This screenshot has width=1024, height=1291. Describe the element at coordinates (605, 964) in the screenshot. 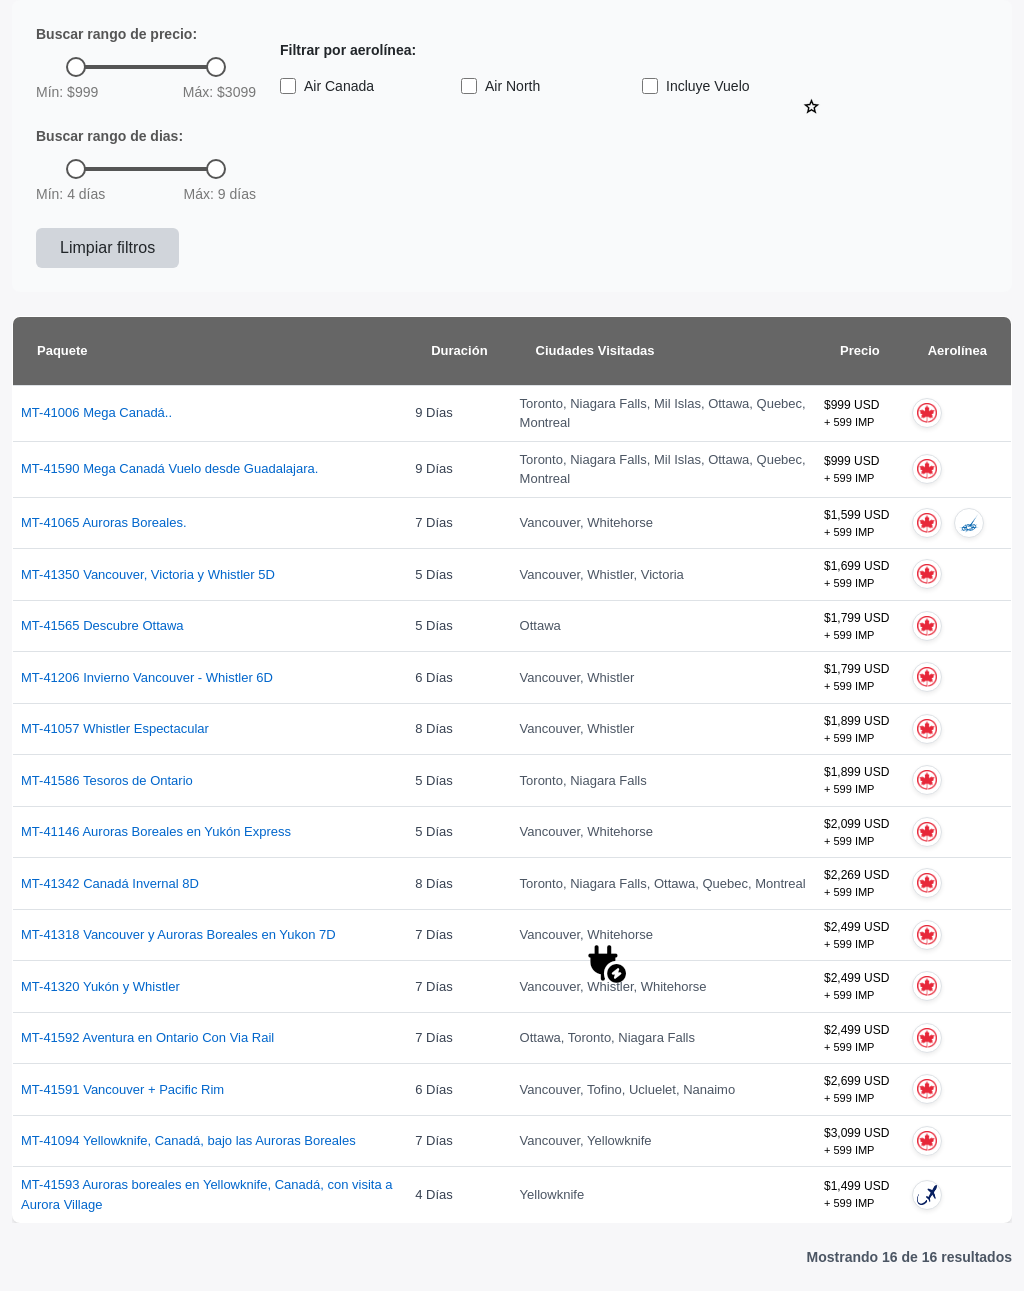

I see `indicates active power connection or charging` at that location.